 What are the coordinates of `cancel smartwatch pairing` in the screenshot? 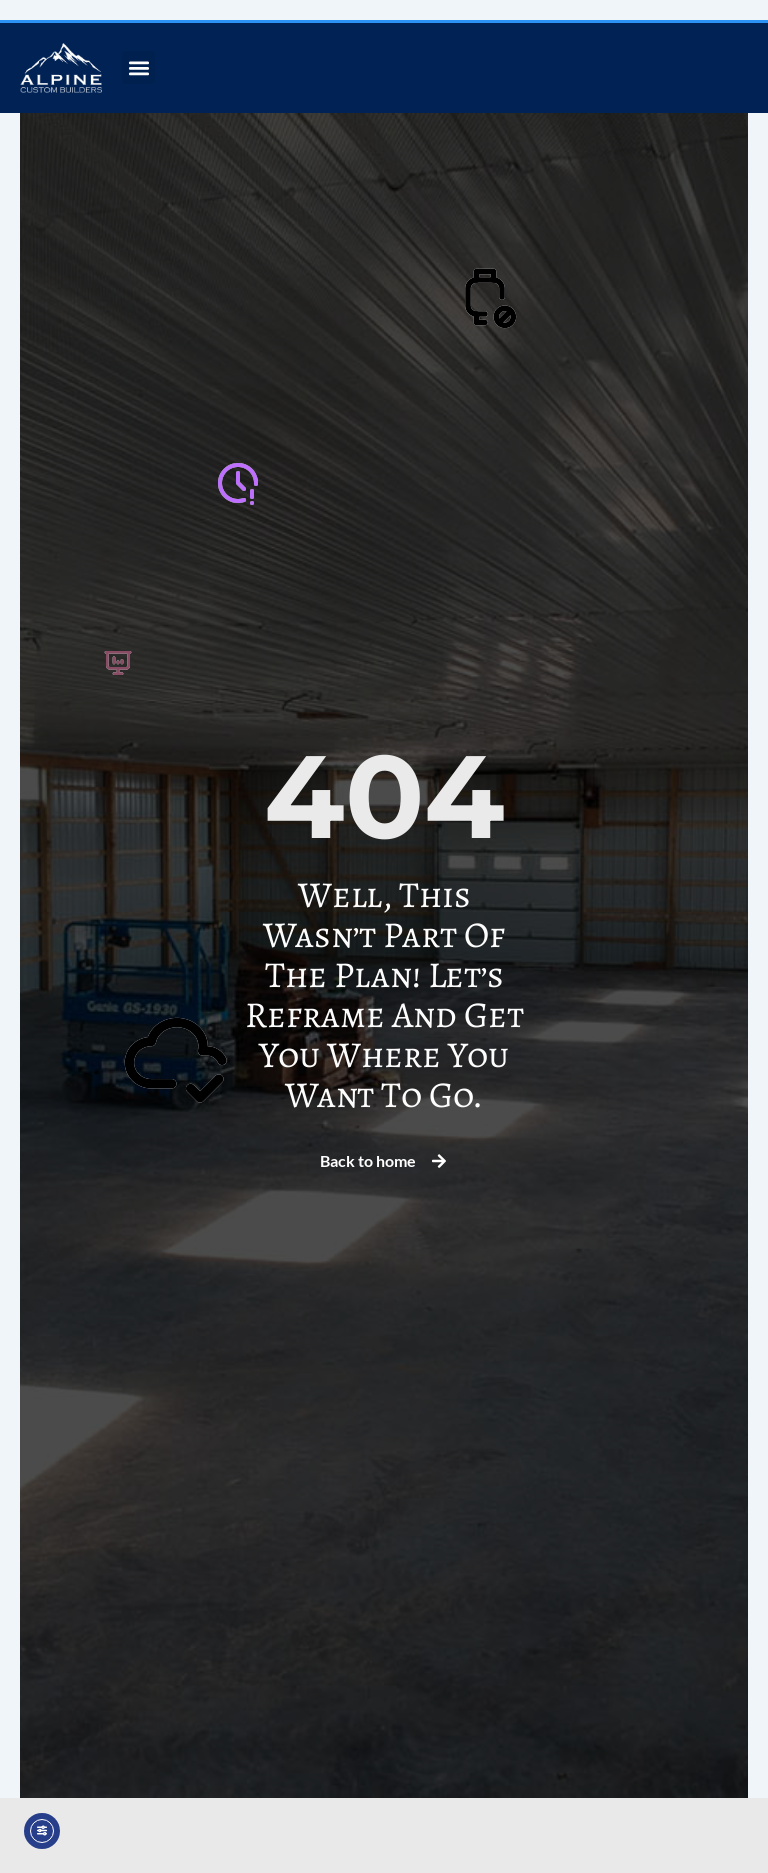 It's located at (485, 297).